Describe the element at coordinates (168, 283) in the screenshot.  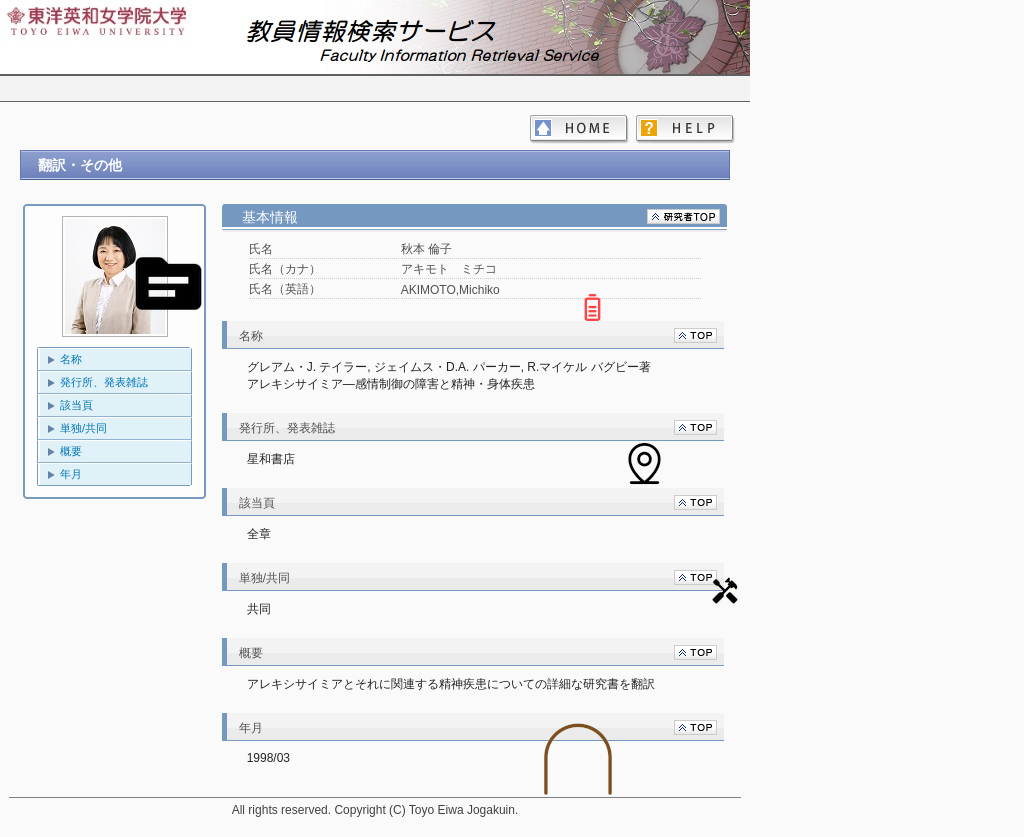
I see `access source files or documents` at that location.